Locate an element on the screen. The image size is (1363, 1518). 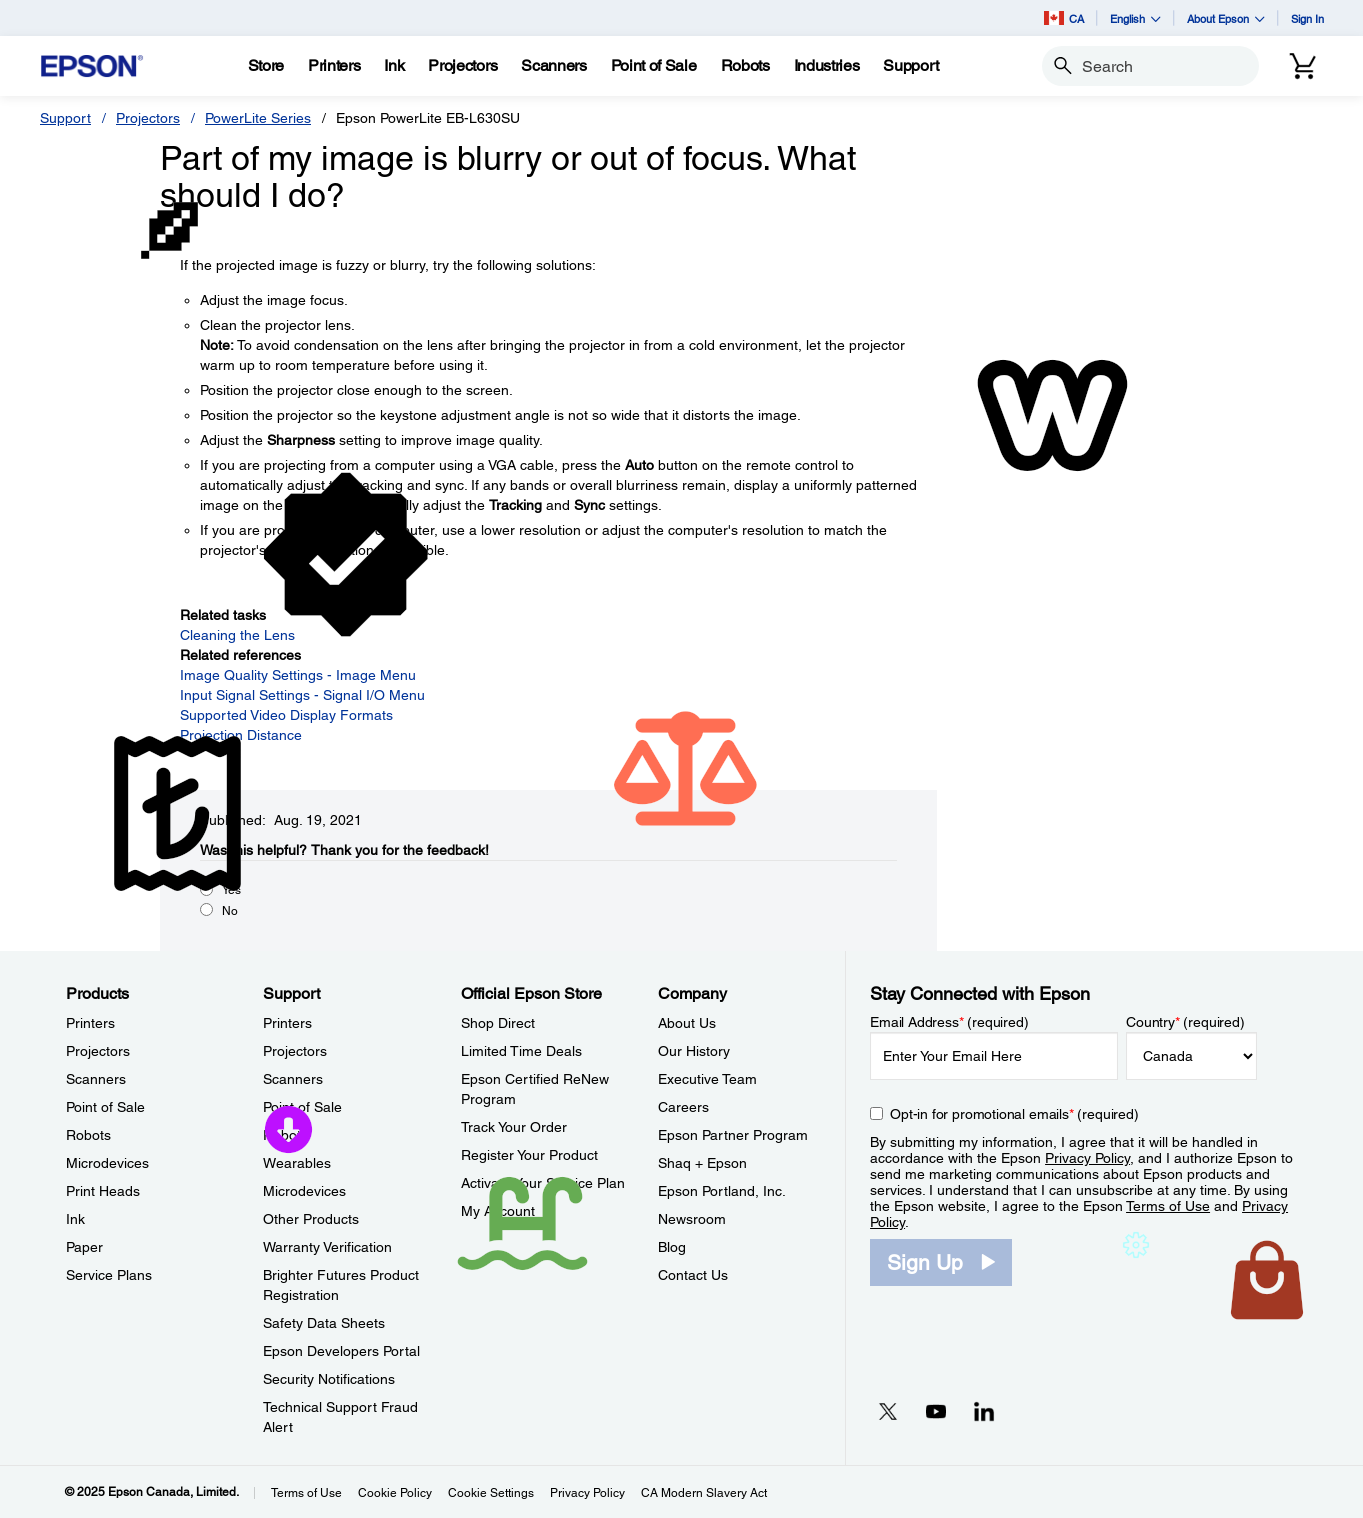
indicates a verified or authenticated account is located at coordinates (345, 554).